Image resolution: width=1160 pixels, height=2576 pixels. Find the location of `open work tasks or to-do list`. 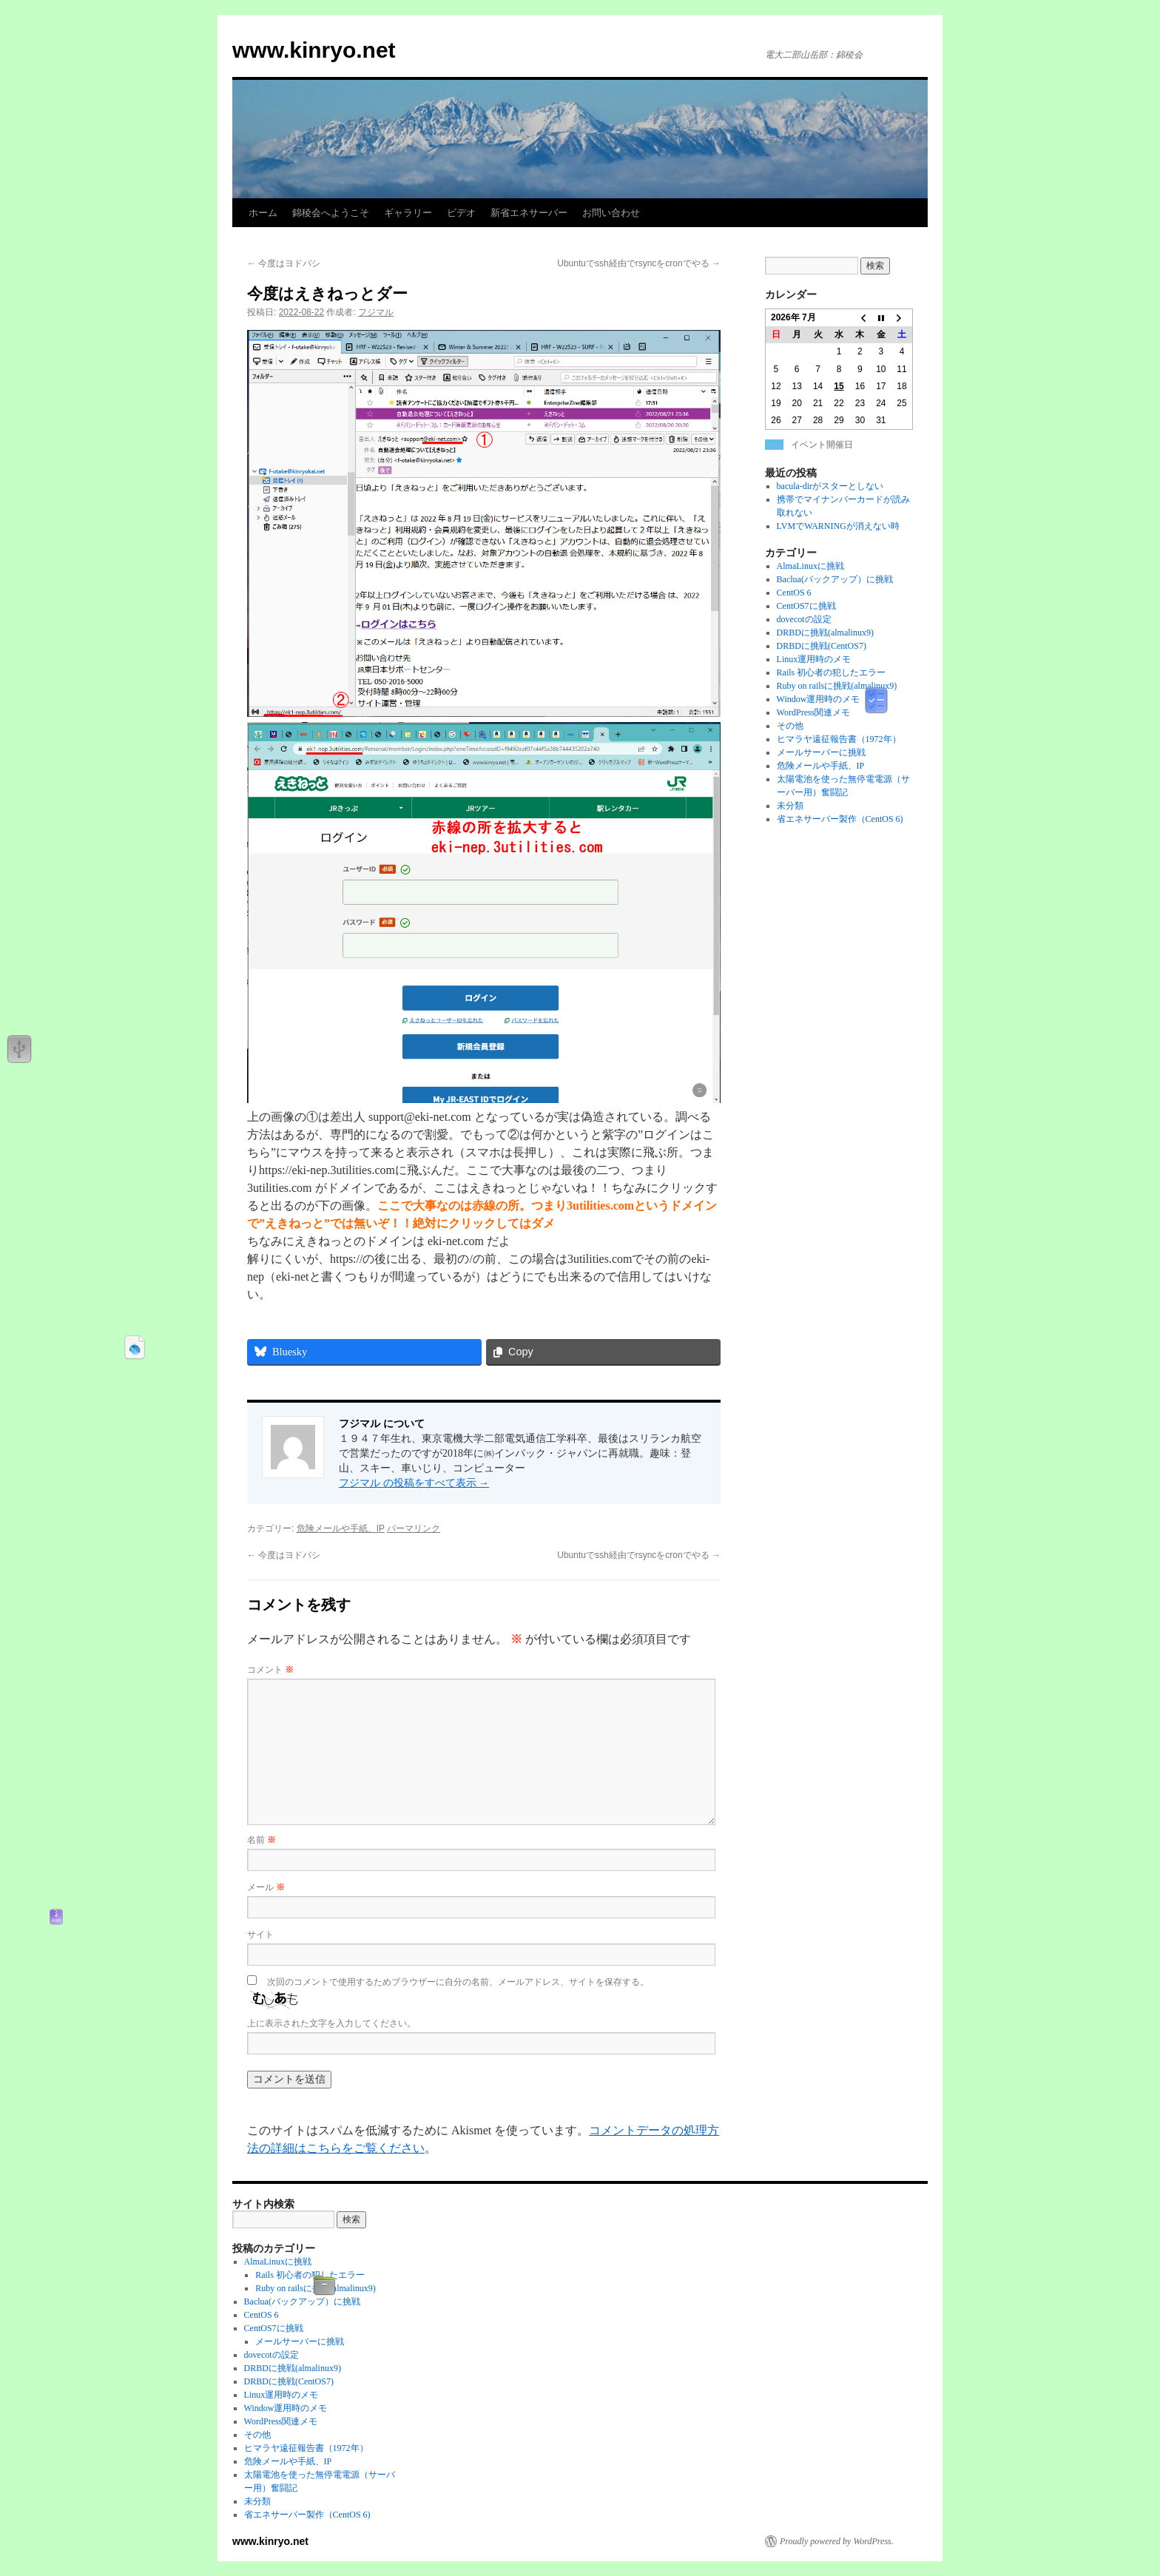

open work tasks or to-do list is located at coordinates (876, 700).